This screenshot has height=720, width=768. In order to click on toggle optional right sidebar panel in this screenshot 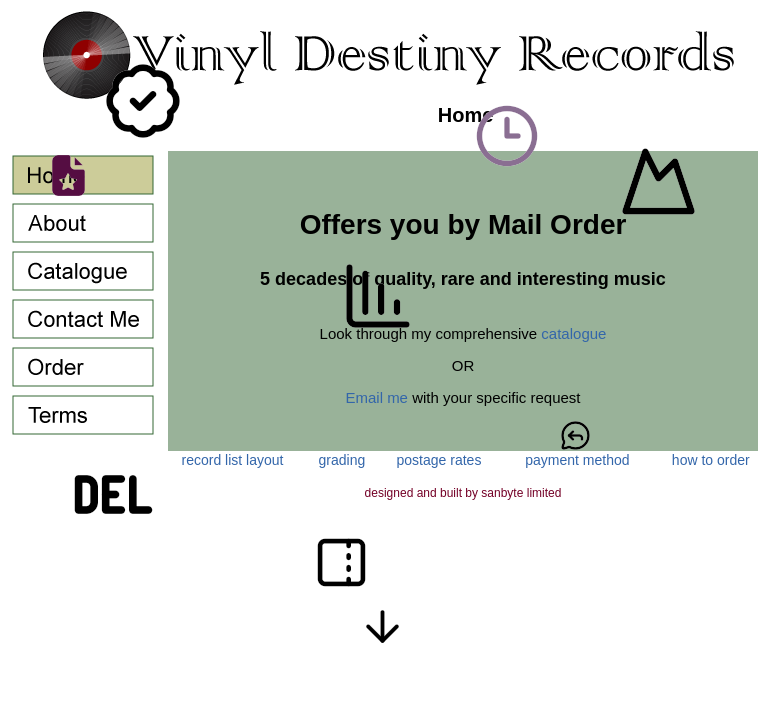, I will do `click(341, 562)`.